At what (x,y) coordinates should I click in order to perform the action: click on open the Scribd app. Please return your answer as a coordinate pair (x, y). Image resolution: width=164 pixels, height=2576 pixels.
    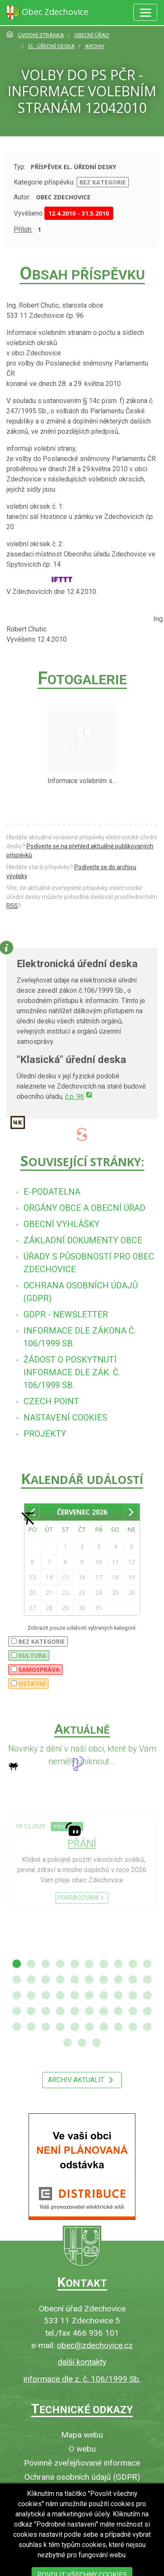
    Looking at the image, I should click on (82, 1134).